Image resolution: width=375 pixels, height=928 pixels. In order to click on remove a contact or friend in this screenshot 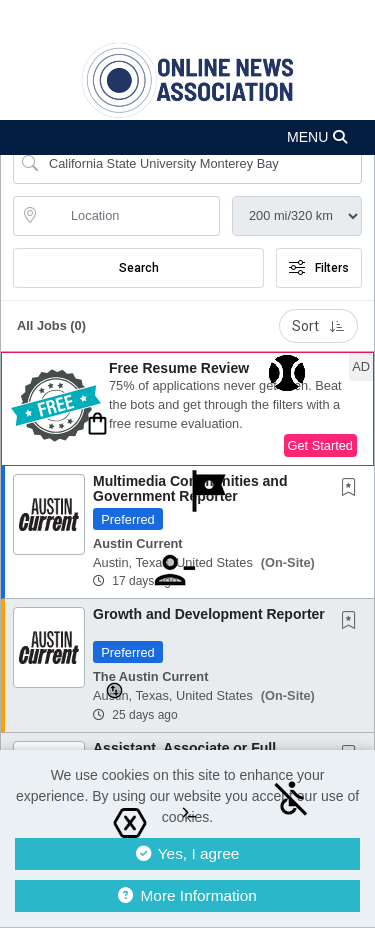, I will do `click(174, 570)`.